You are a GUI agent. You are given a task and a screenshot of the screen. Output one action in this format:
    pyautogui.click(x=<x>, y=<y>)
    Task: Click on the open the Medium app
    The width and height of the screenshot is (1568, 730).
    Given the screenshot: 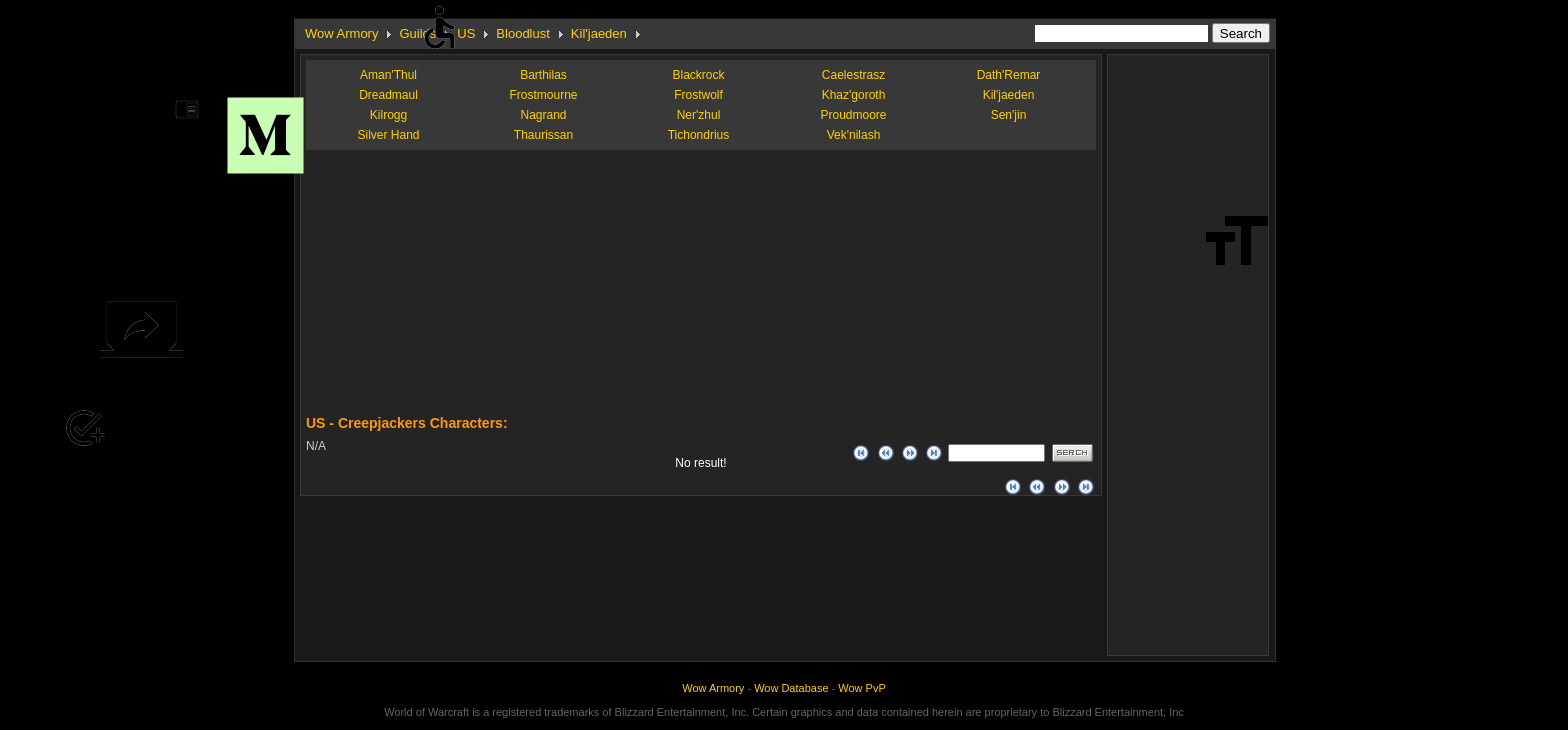 What is the action you would take?
    pyautogui.click(x=265, y=135)
    